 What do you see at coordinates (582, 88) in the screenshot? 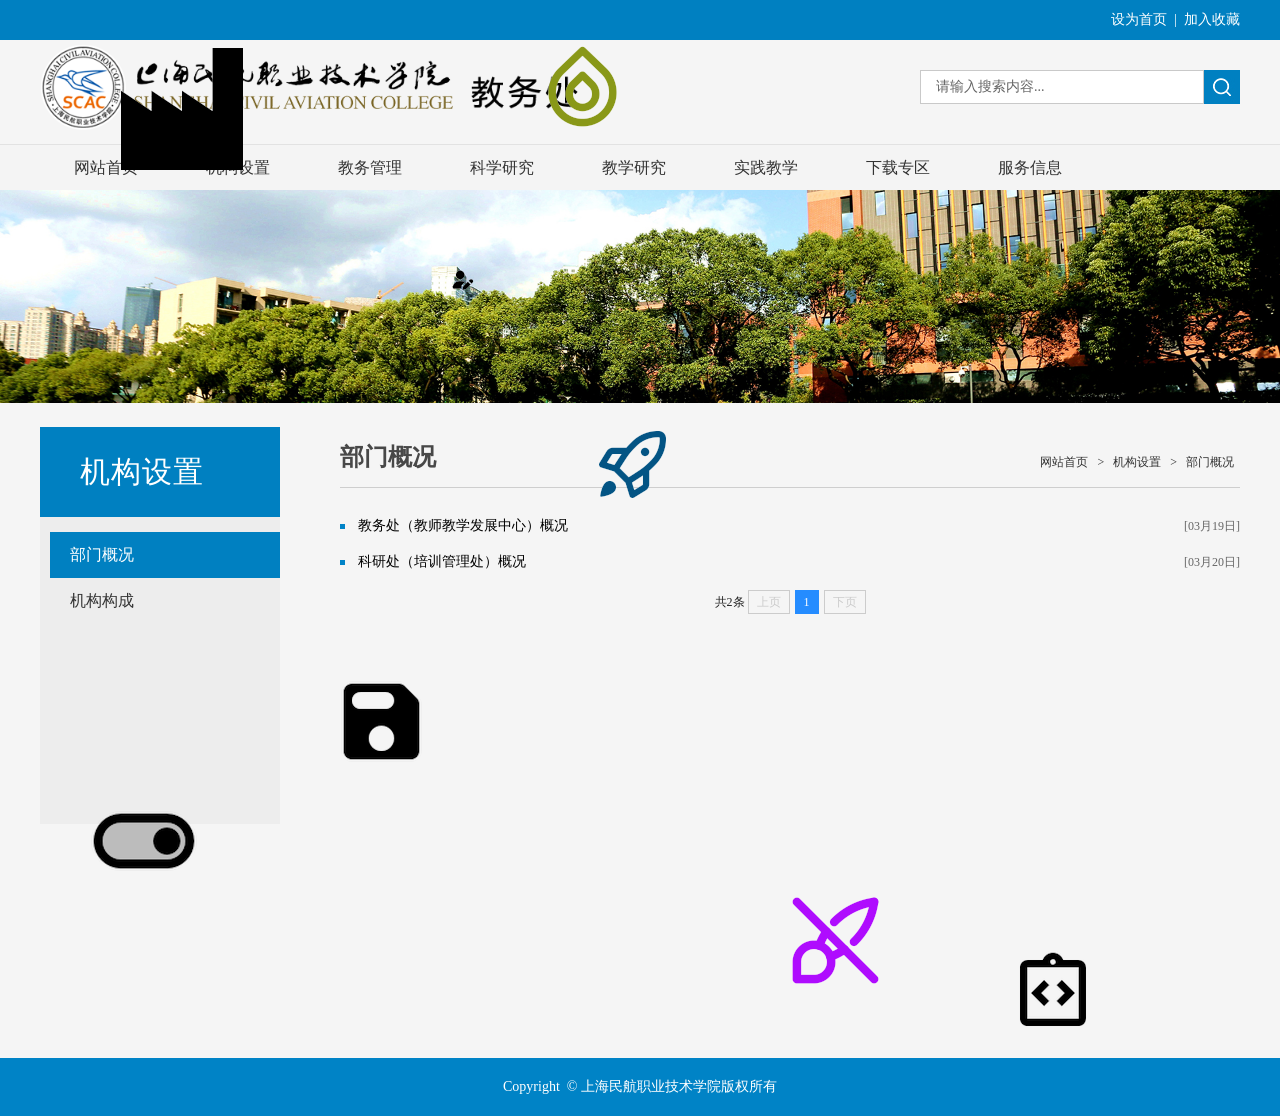
I see `access Drops language learning app` at bounding box center [582, 88].